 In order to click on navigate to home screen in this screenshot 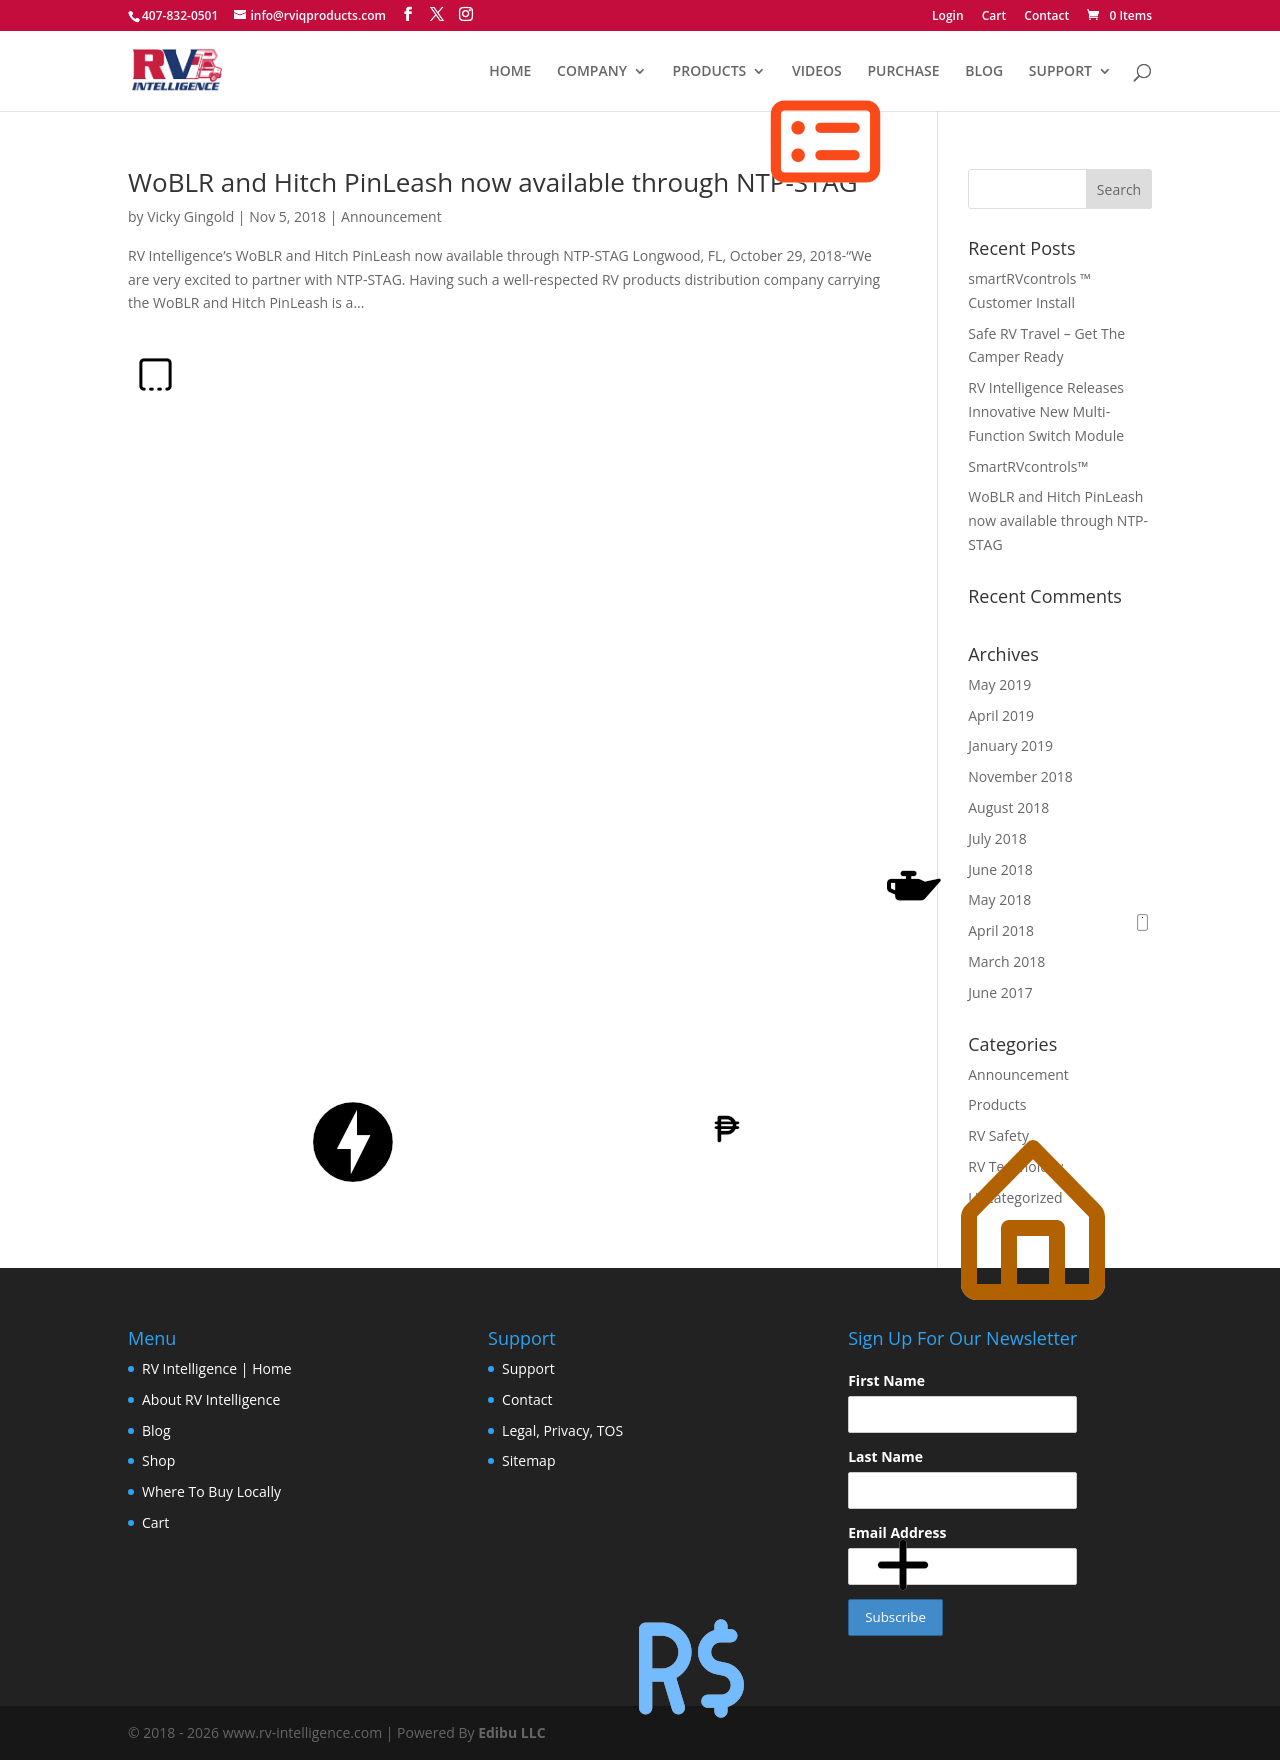, I will do `click(1033, 1220)`.